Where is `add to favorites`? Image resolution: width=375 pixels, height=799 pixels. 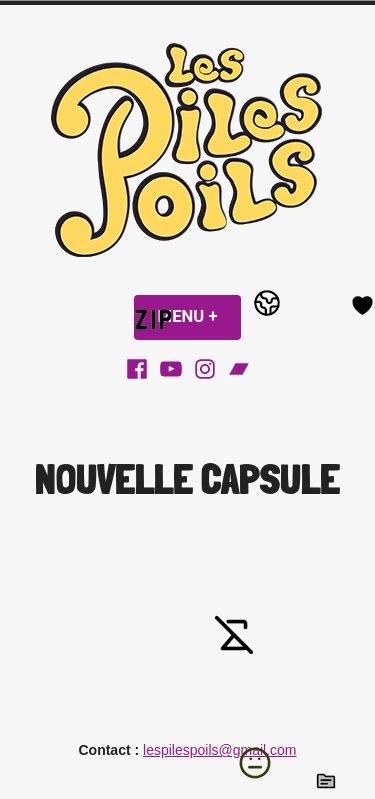
add to favorites is located at coordinates (362, 305).